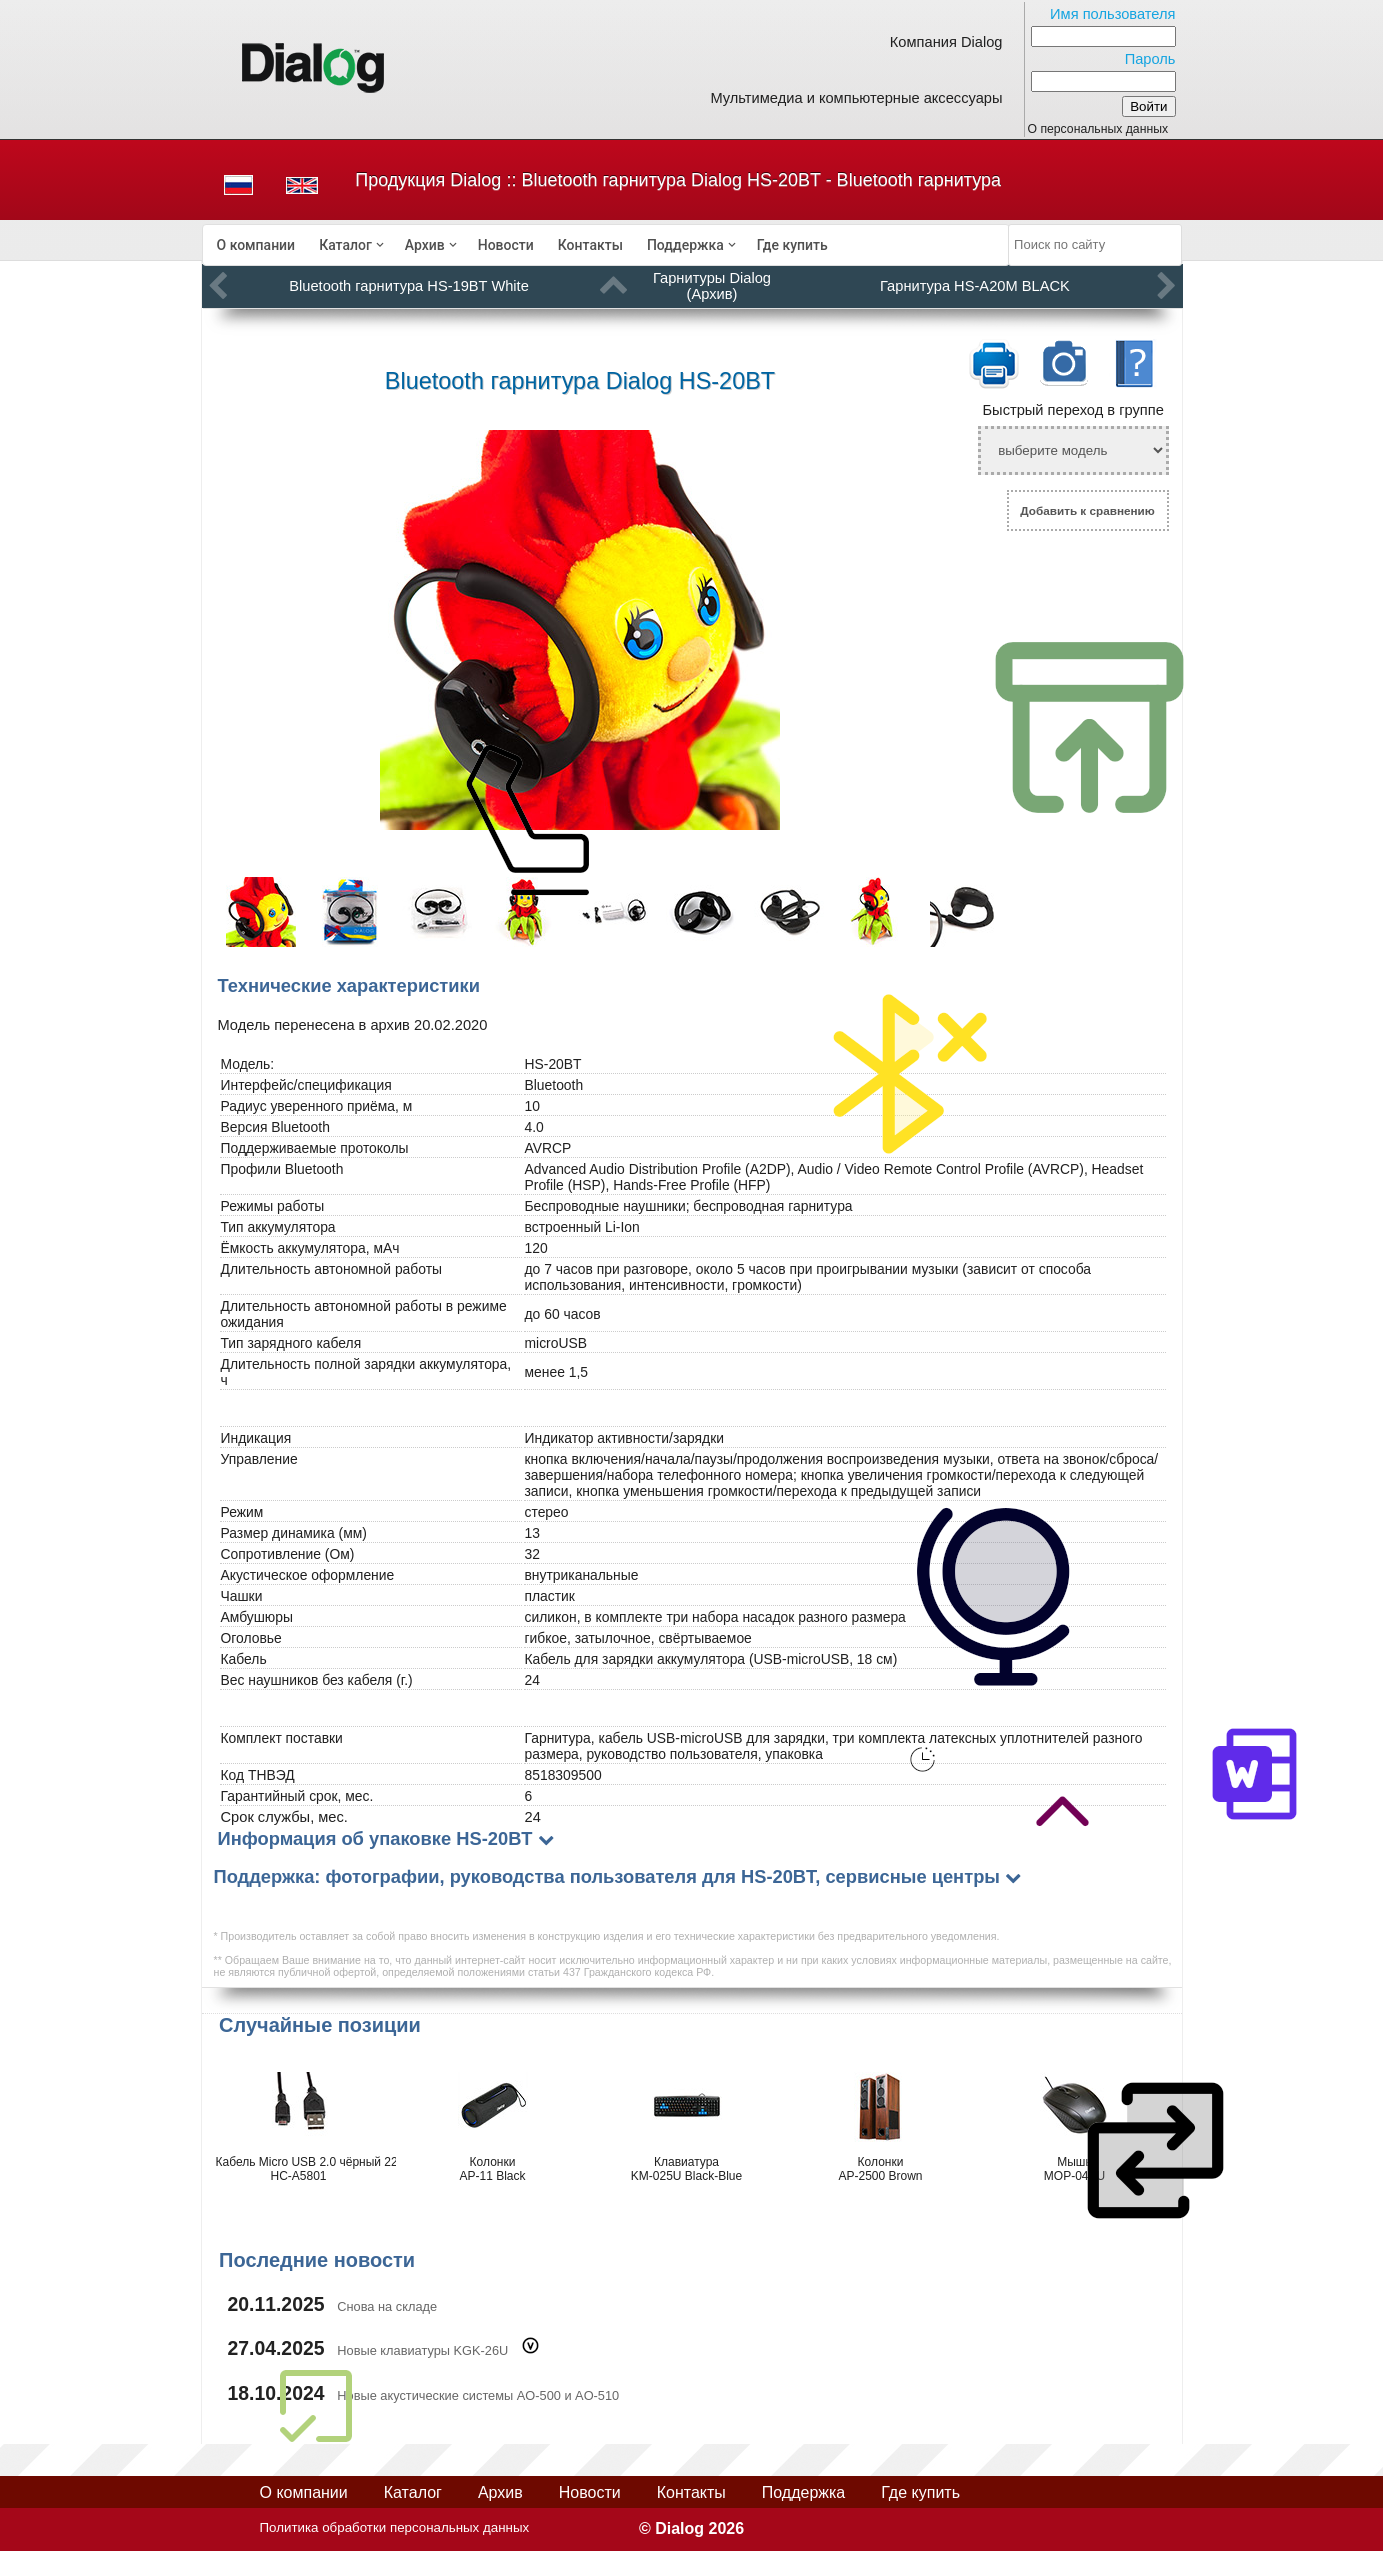  What do you see at coordinates (1089, 727) in the screenshot?
I see `restore item from archive` at bounding box center [1089, 727].